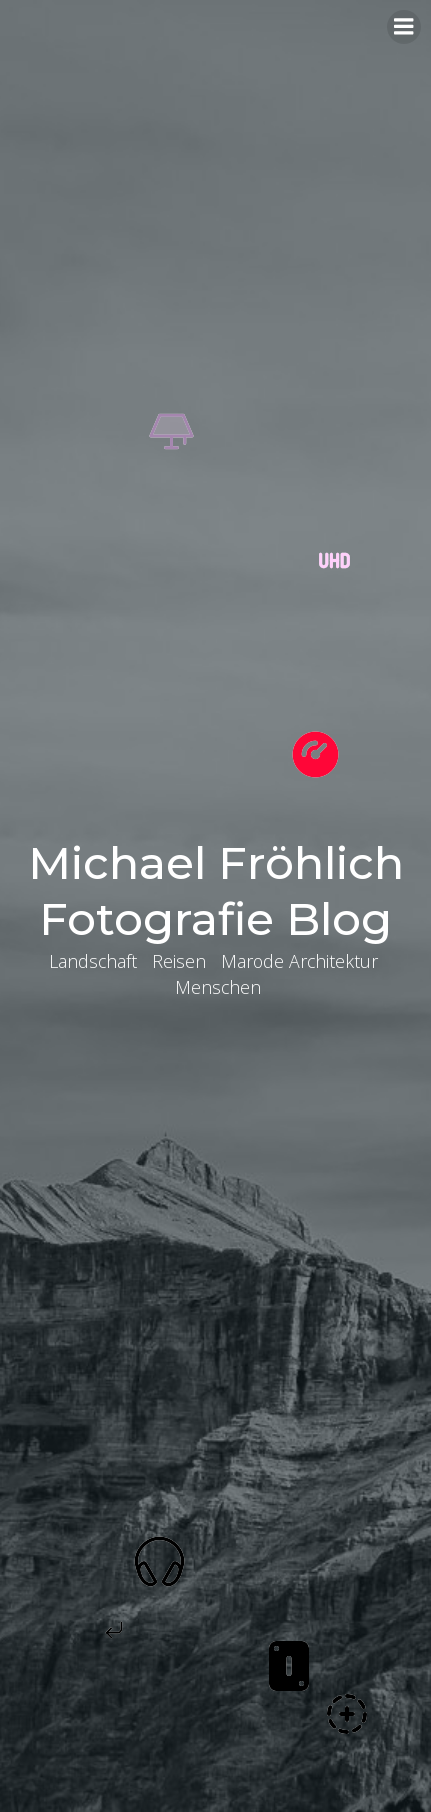 Image resolution: width=431 pixels, height=1812 pixels. Describe the element at coordinates (347, 1714) in the screenshot. I see `add a new item or element` at that location.